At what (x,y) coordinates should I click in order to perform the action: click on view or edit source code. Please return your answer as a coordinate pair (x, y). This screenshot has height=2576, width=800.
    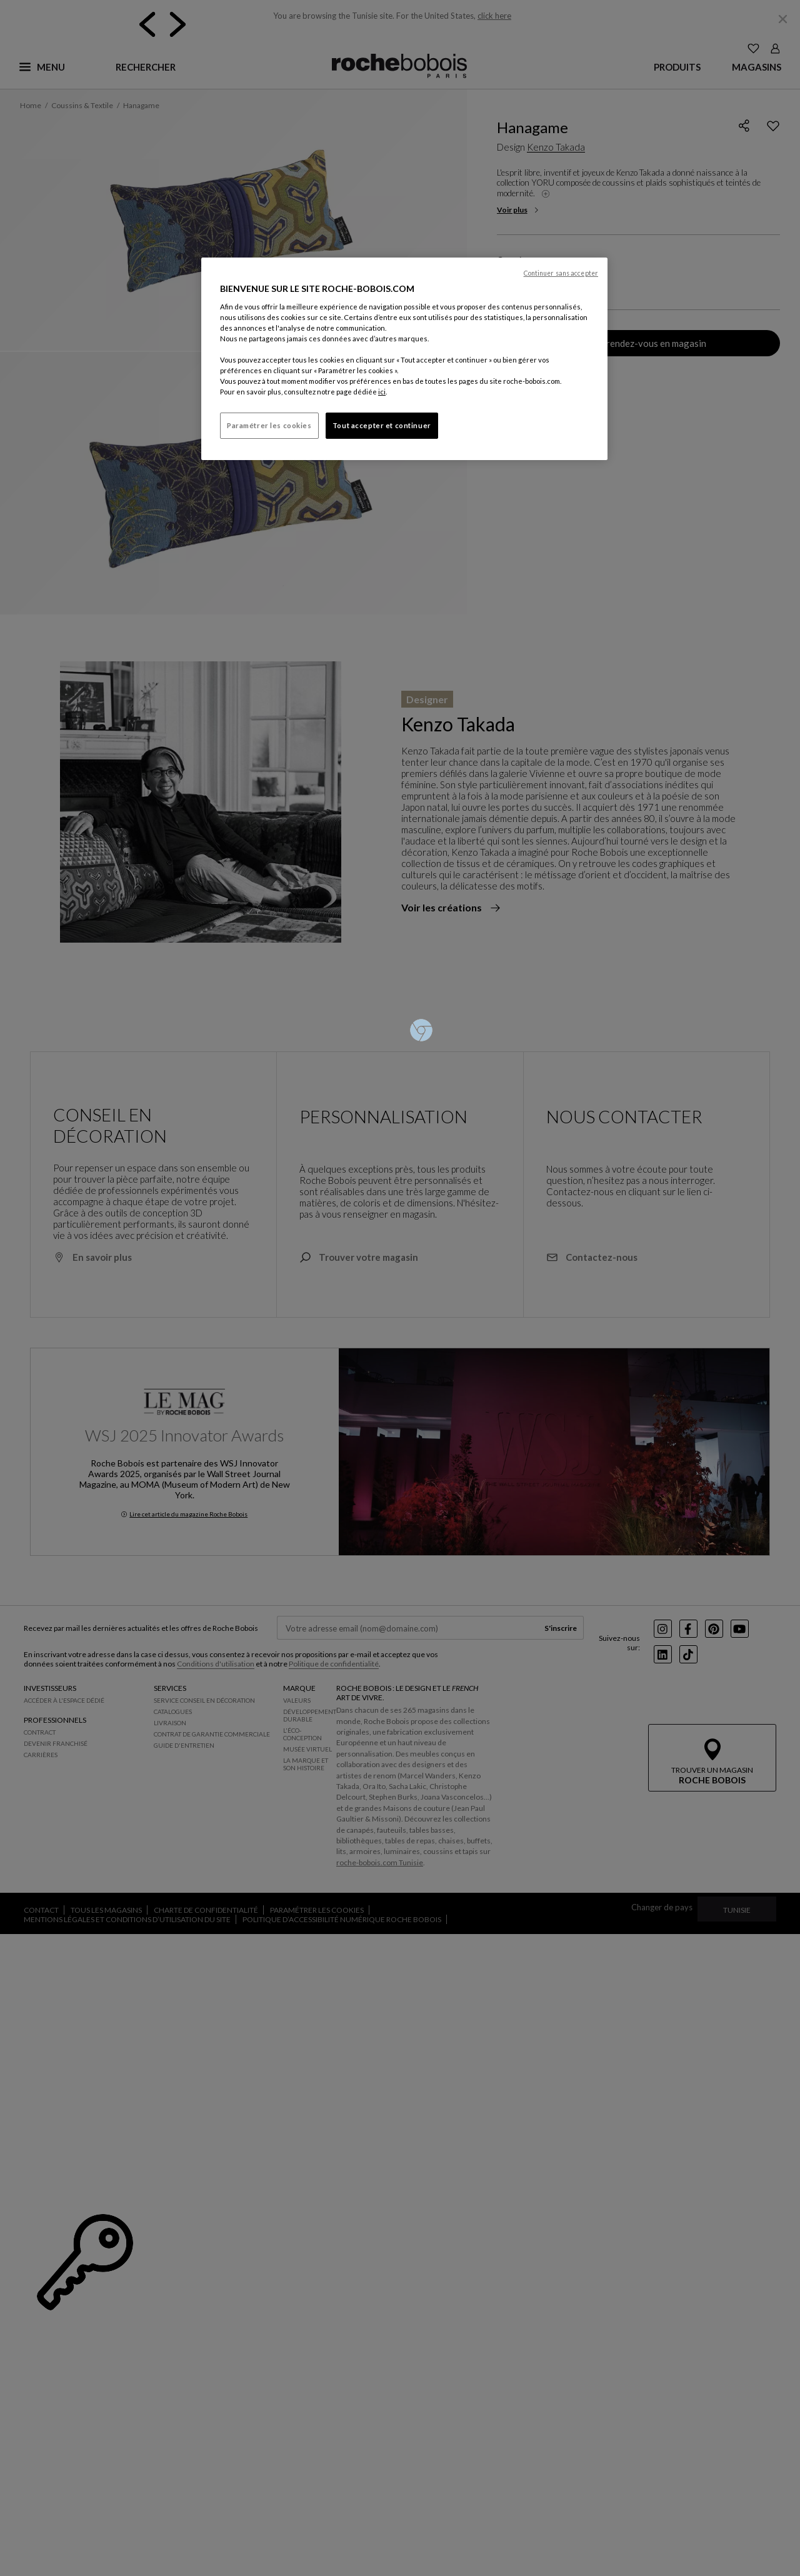
    Looking at the image, I should click on (162, 24).